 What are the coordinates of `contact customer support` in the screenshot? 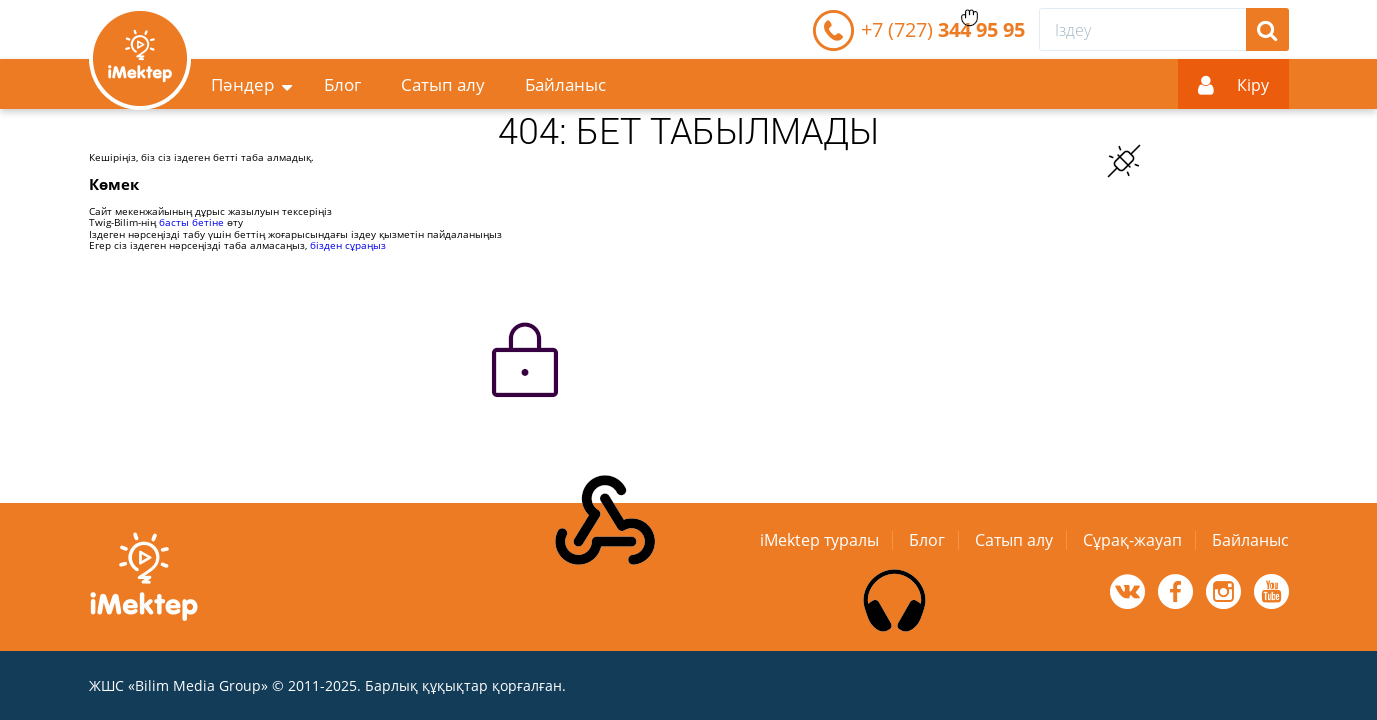 It's located at (894, 600).